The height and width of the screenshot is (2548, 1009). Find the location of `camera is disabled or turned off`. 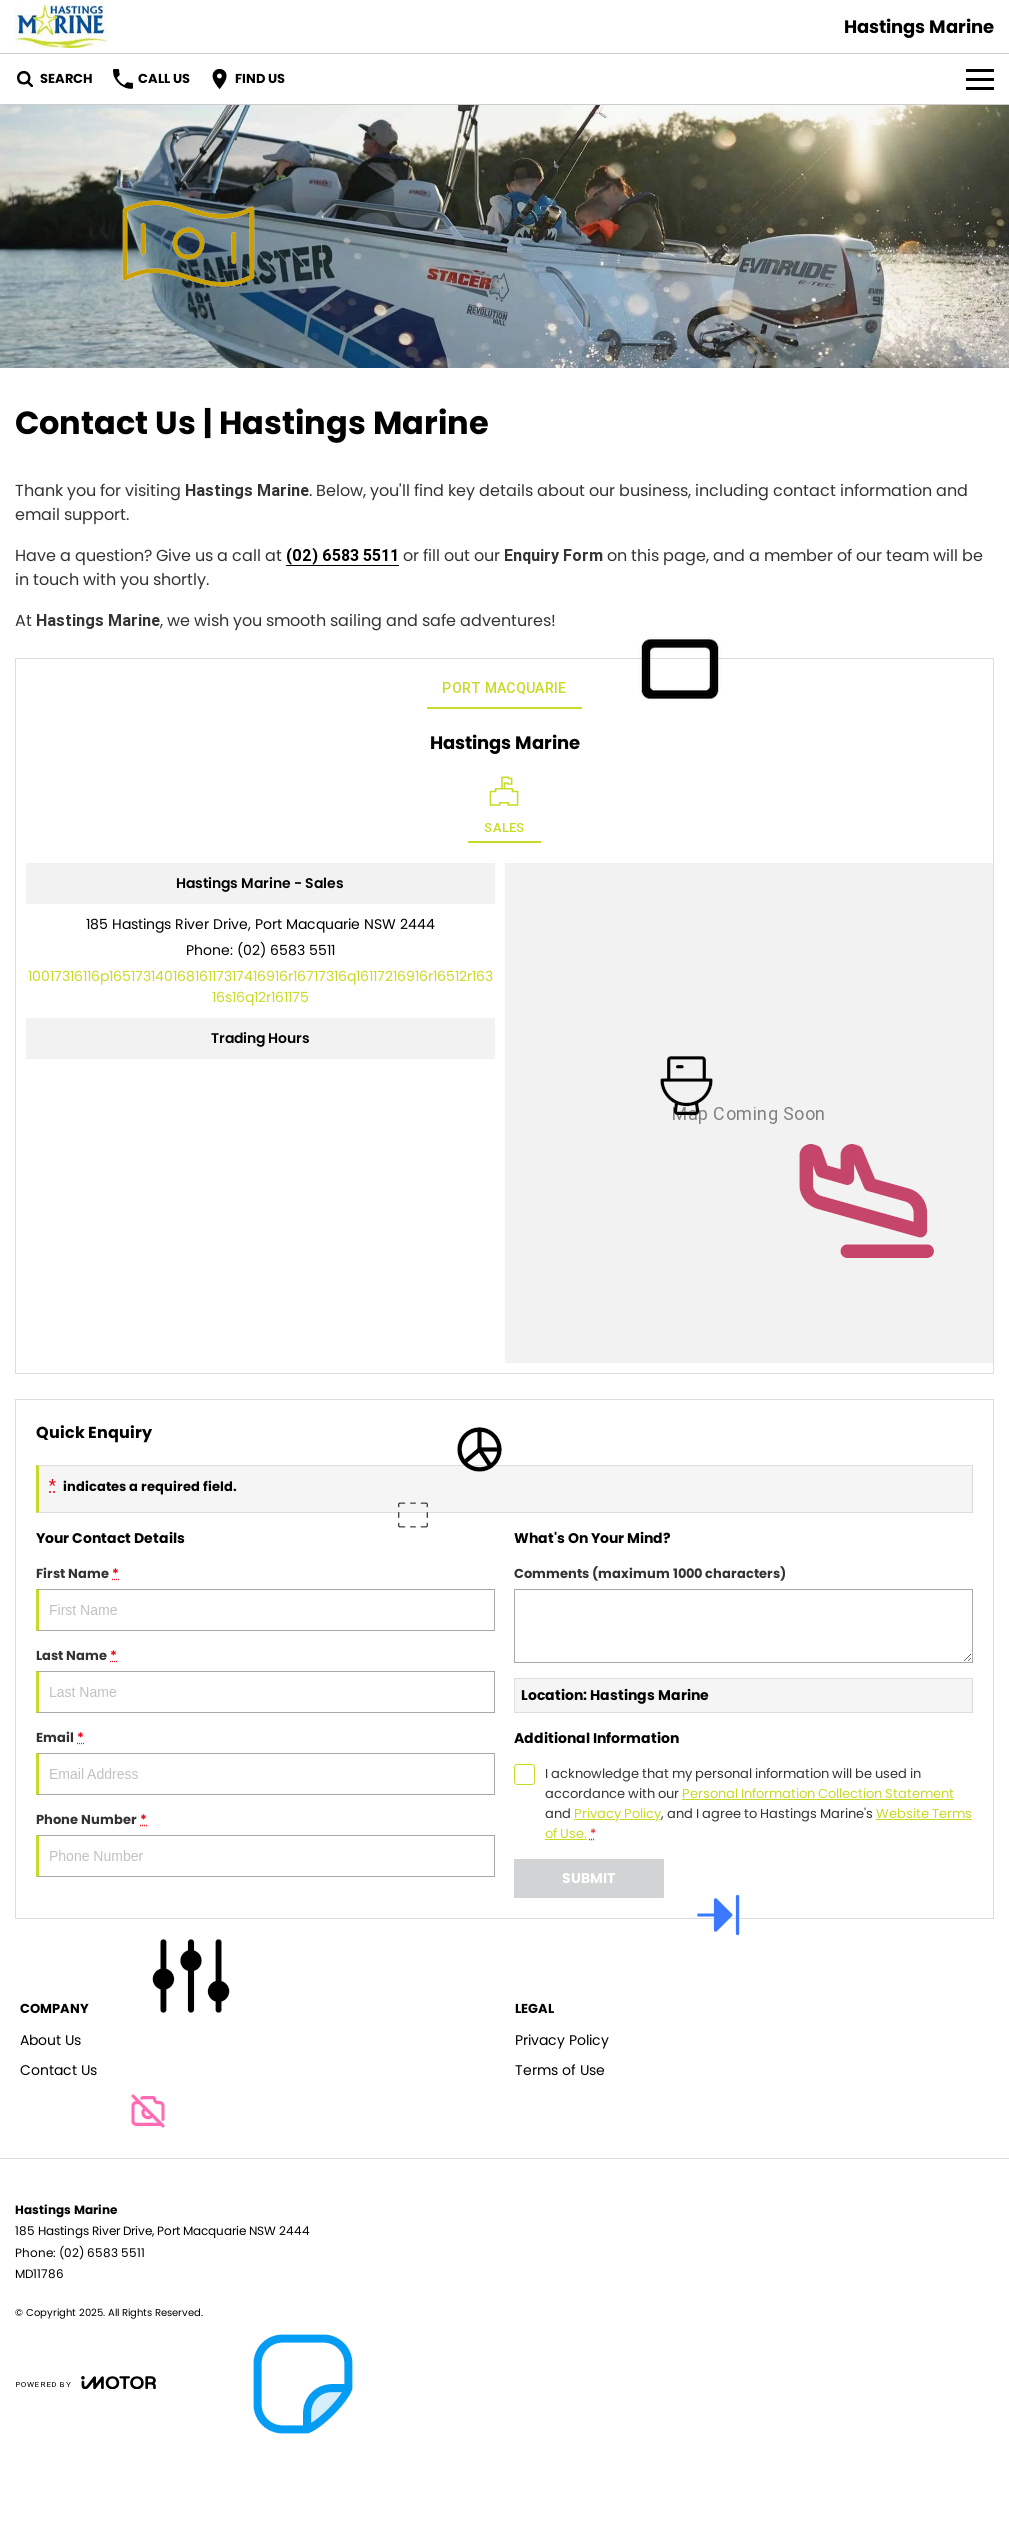

camera is disabled or turned off is located at coordinates (148, 2111).